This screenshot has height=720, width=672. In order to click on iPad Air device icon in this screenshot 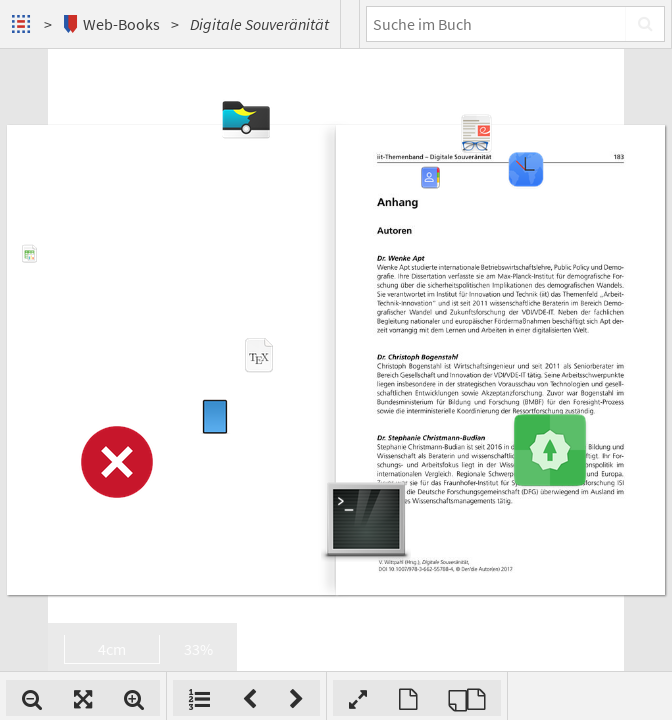, I will do `click(215, 417)`.